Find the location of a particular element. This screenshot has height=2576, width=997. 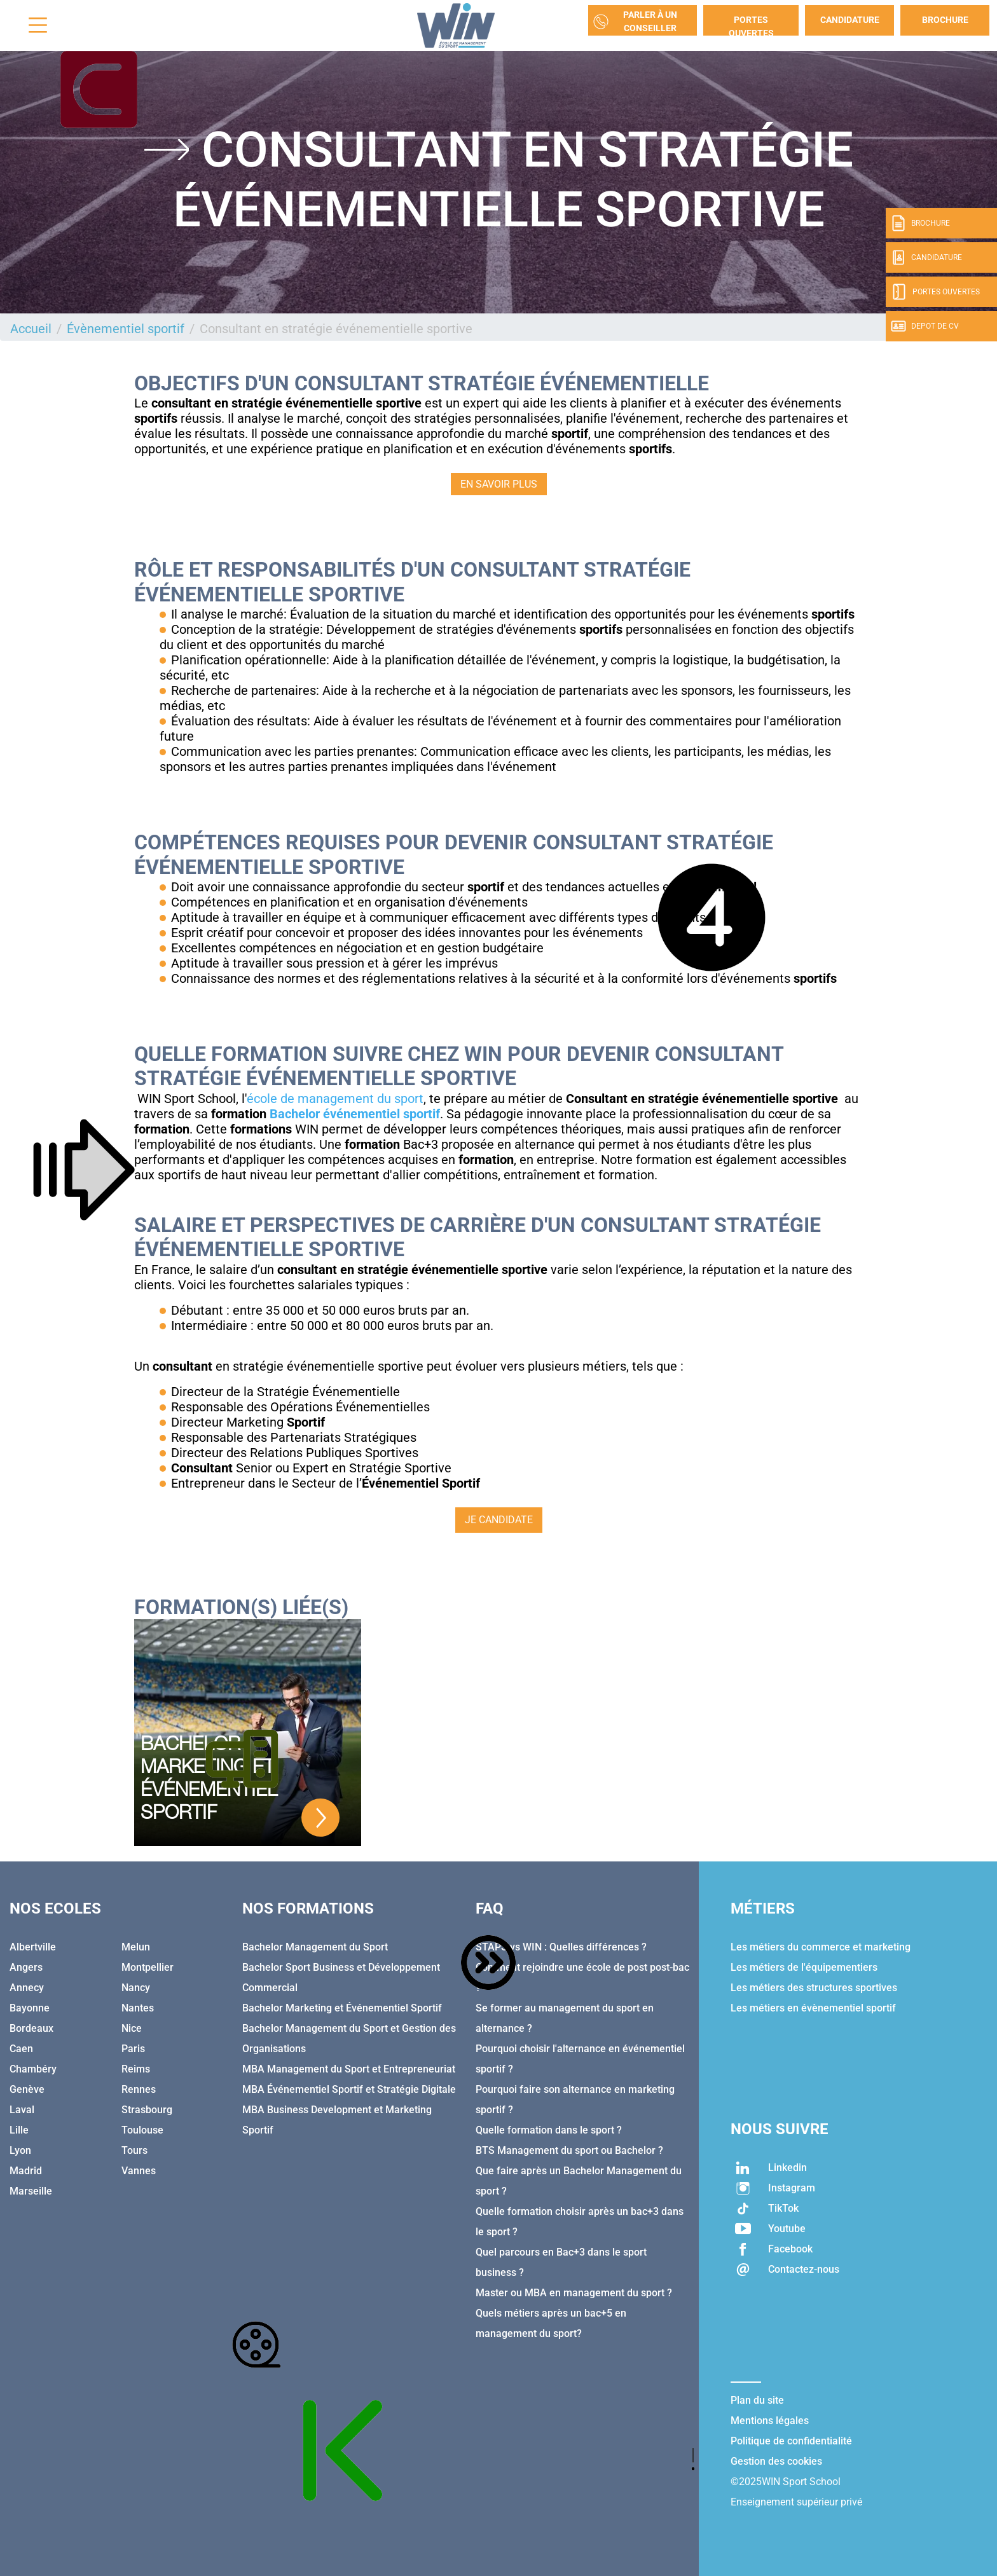

skip forward or advance to next item is located at coordinates (80, 1170).